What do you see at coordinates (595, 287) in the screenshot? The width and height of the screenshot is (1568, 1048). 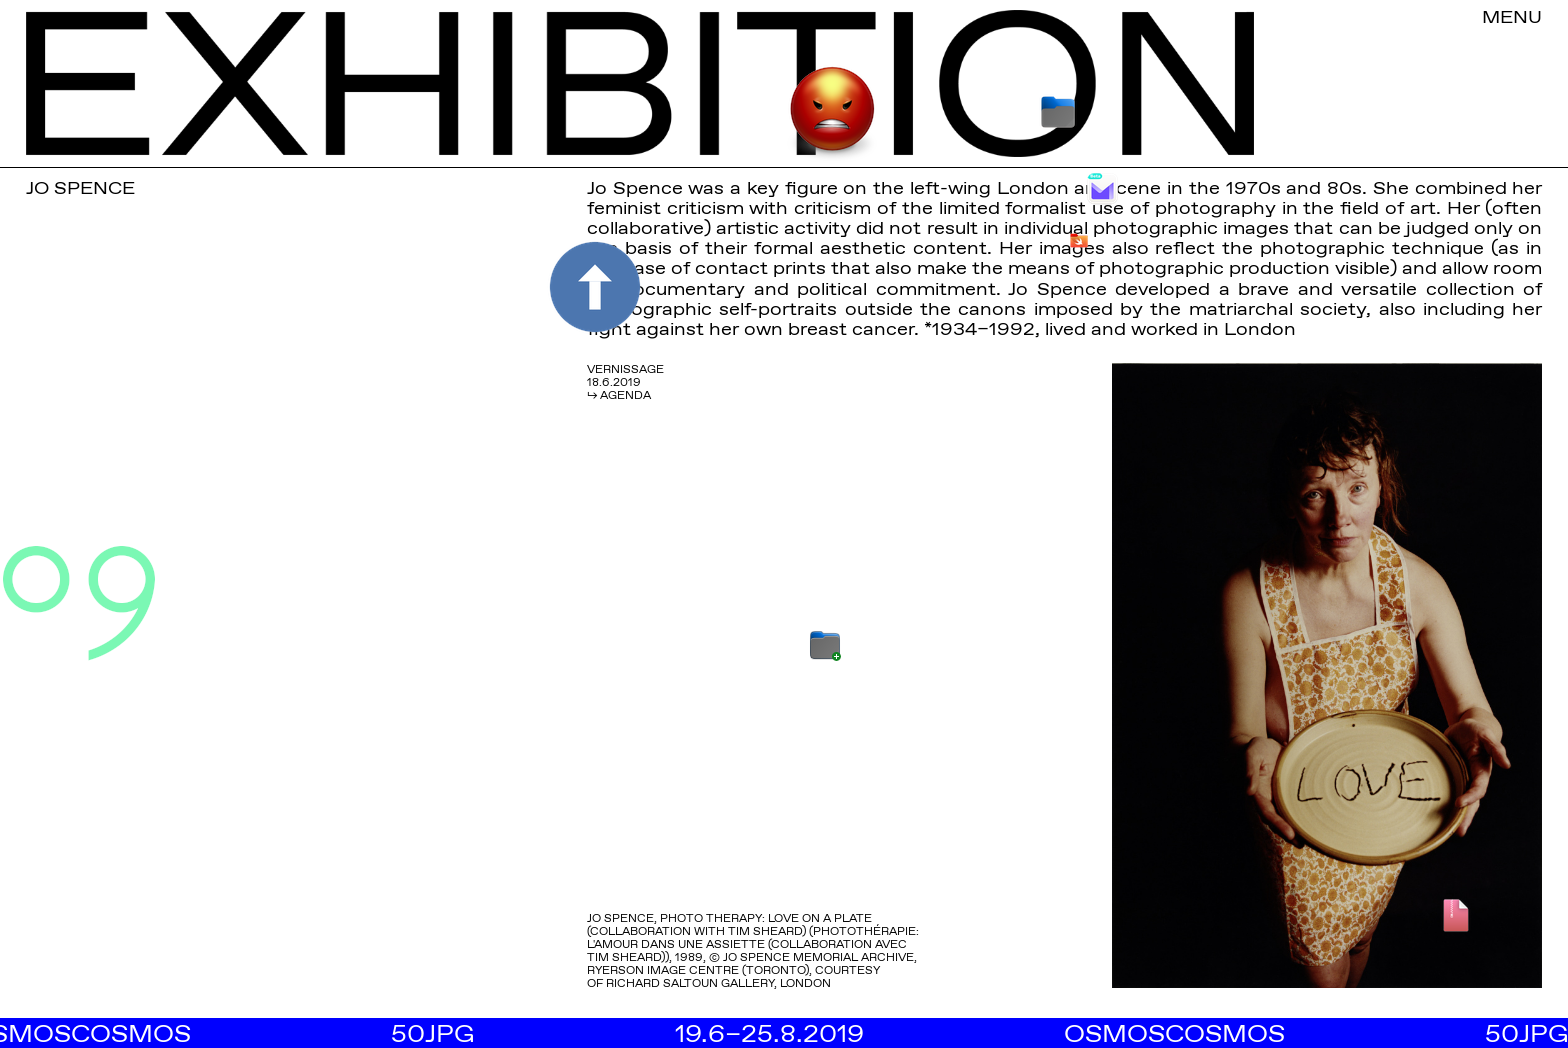 I see `indicates a version control update is available` at bounding box center [595, 287].